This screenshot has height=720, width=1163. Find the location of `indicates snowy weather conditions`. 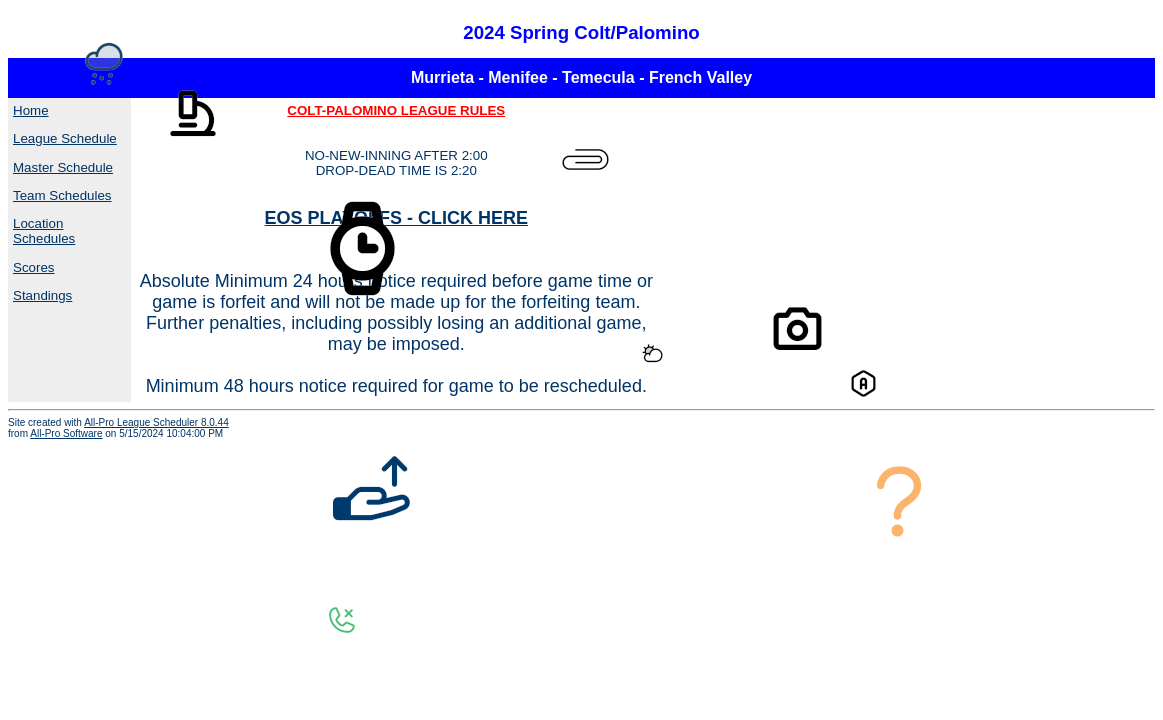

indicates snowy weather conditions is located at coordinates (104, 63).